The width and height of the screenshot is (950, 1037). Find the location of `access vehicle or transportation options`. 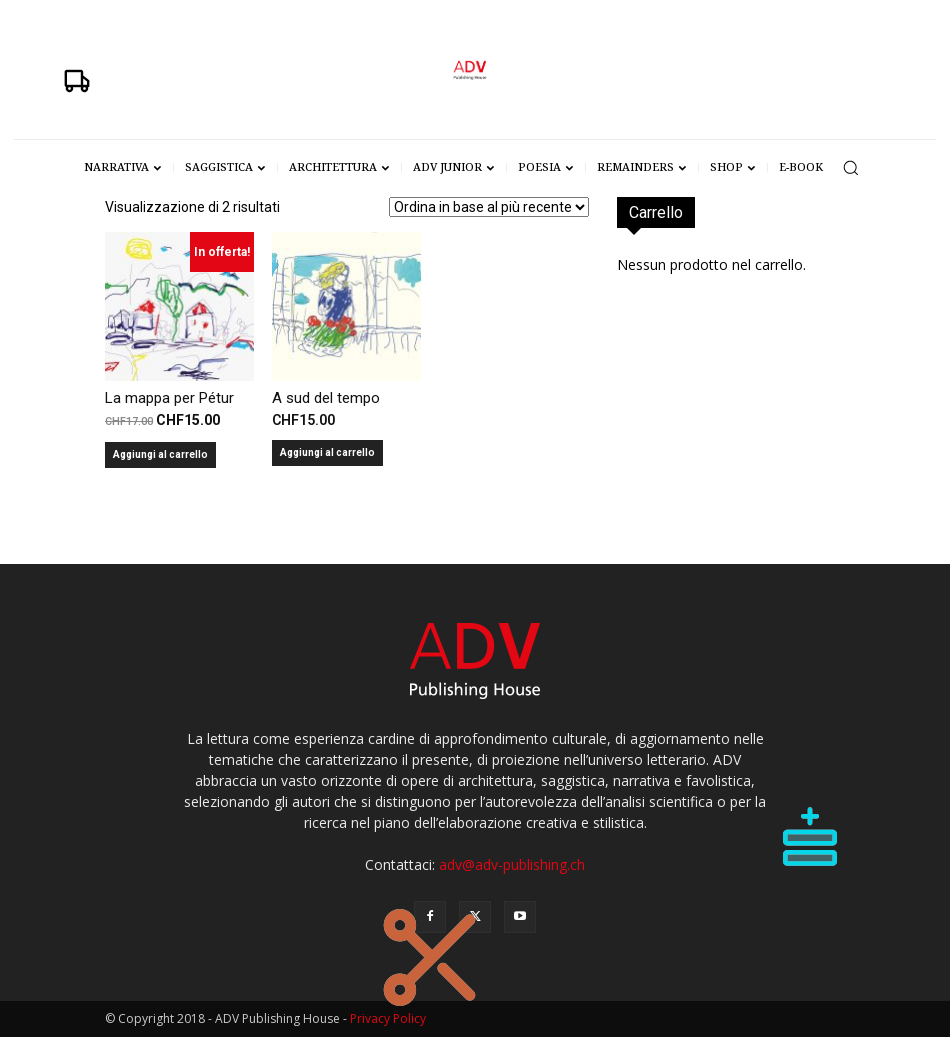

access vehicle or transportation options is located at coordinates (77, 81).